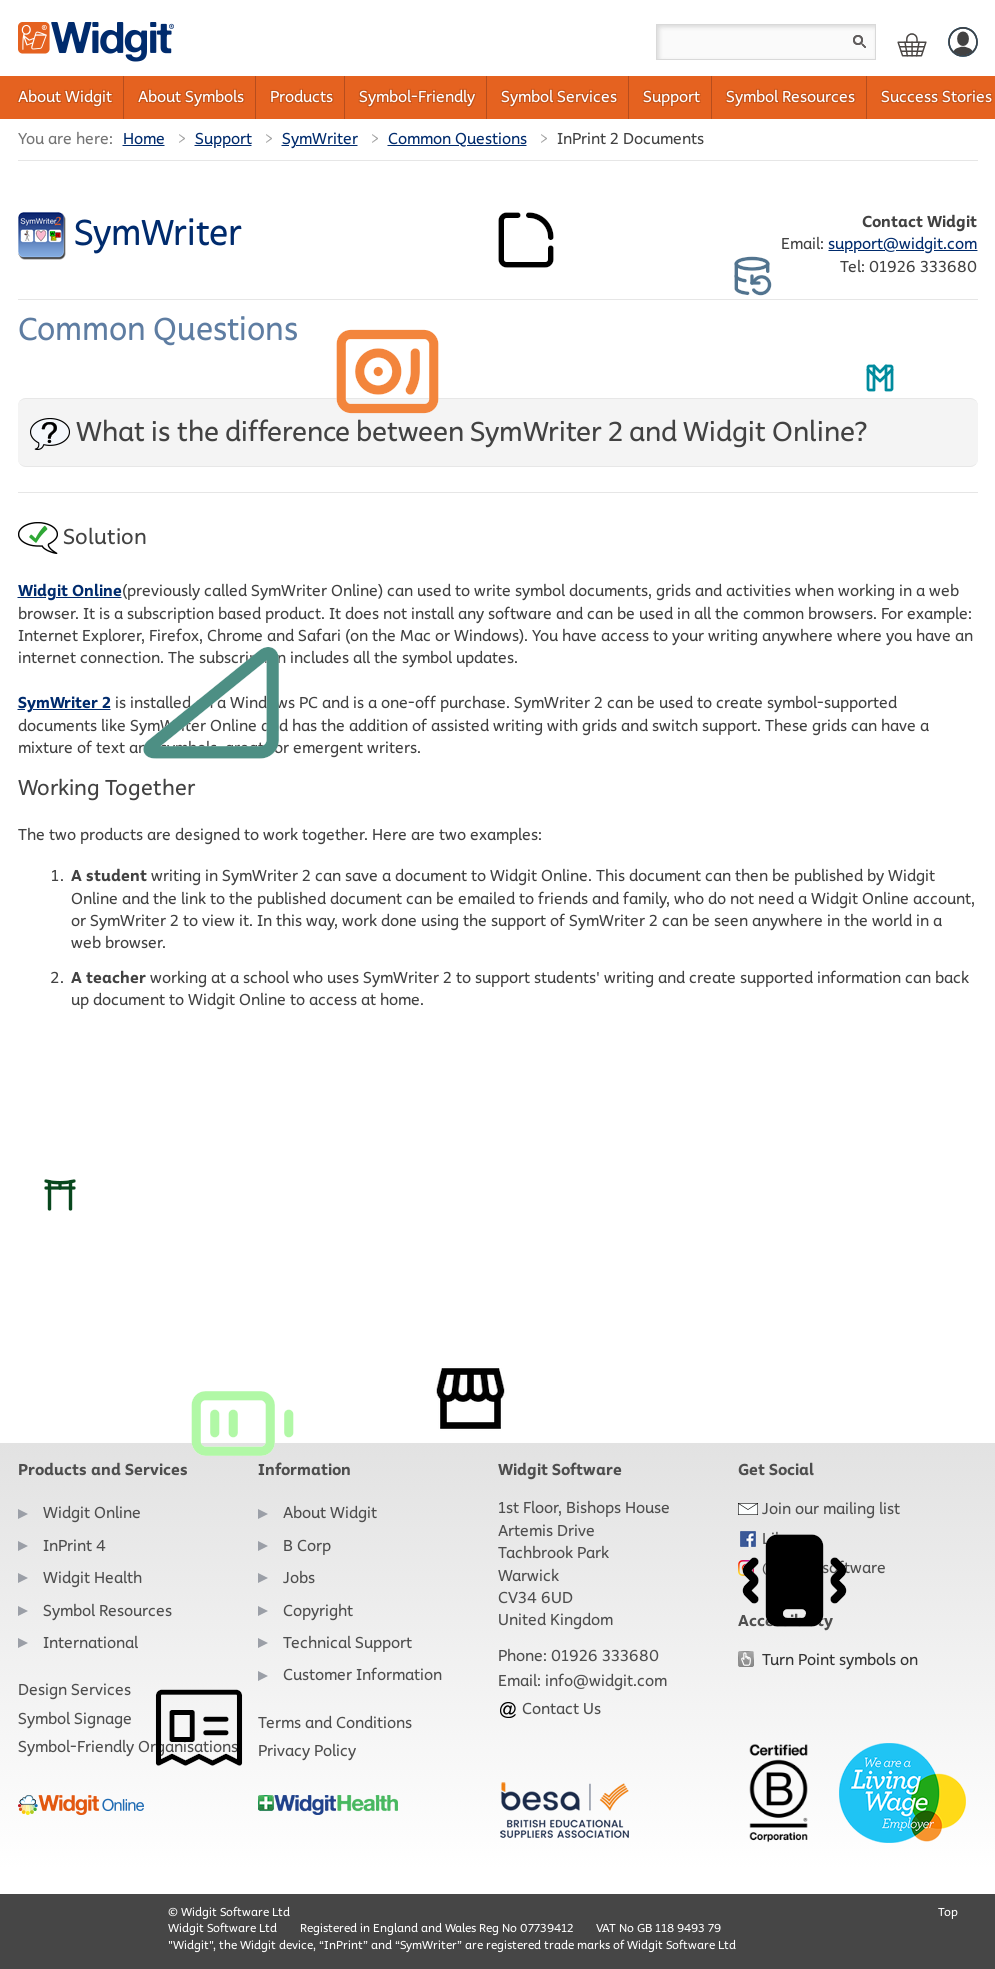 Image resolution: width=995 pixels, height=1969 pixels. I want to click on restore database from backup, so click(752, 276).